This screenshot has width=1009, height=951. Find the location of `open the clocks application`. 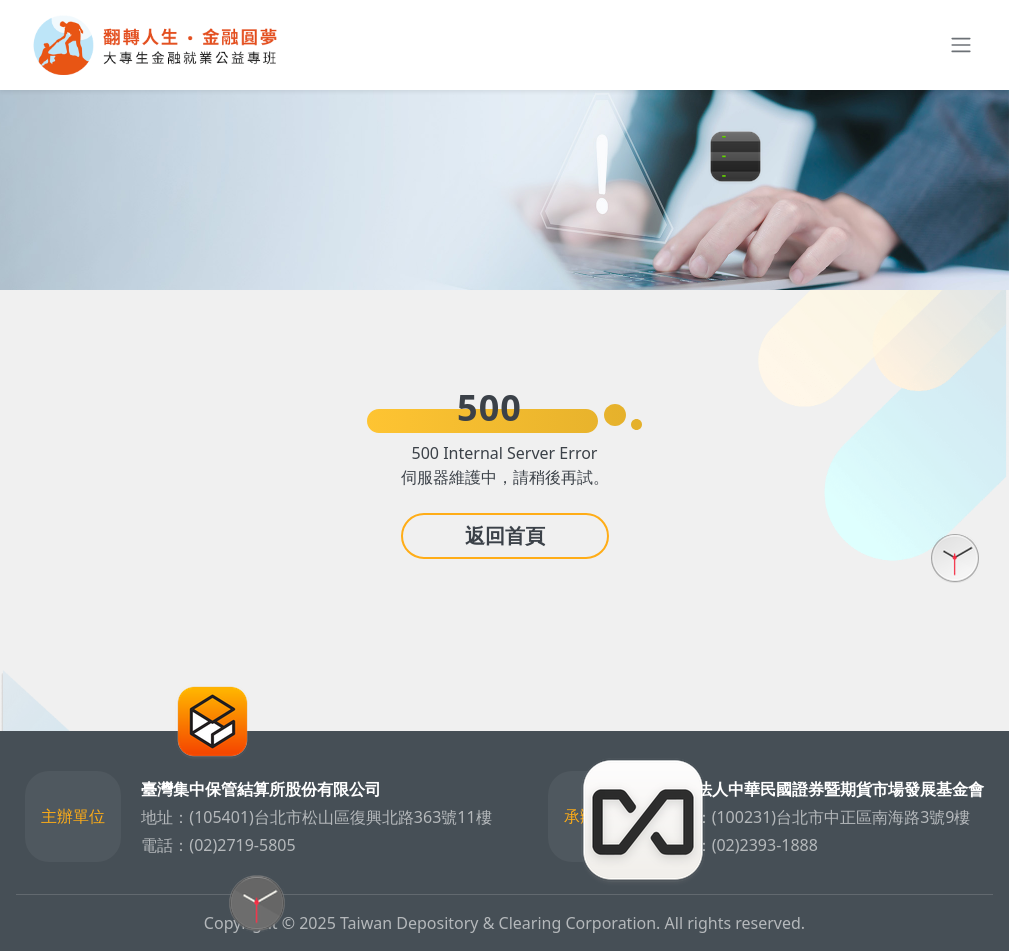

open the clocks application is located at coordinates (257, 903).